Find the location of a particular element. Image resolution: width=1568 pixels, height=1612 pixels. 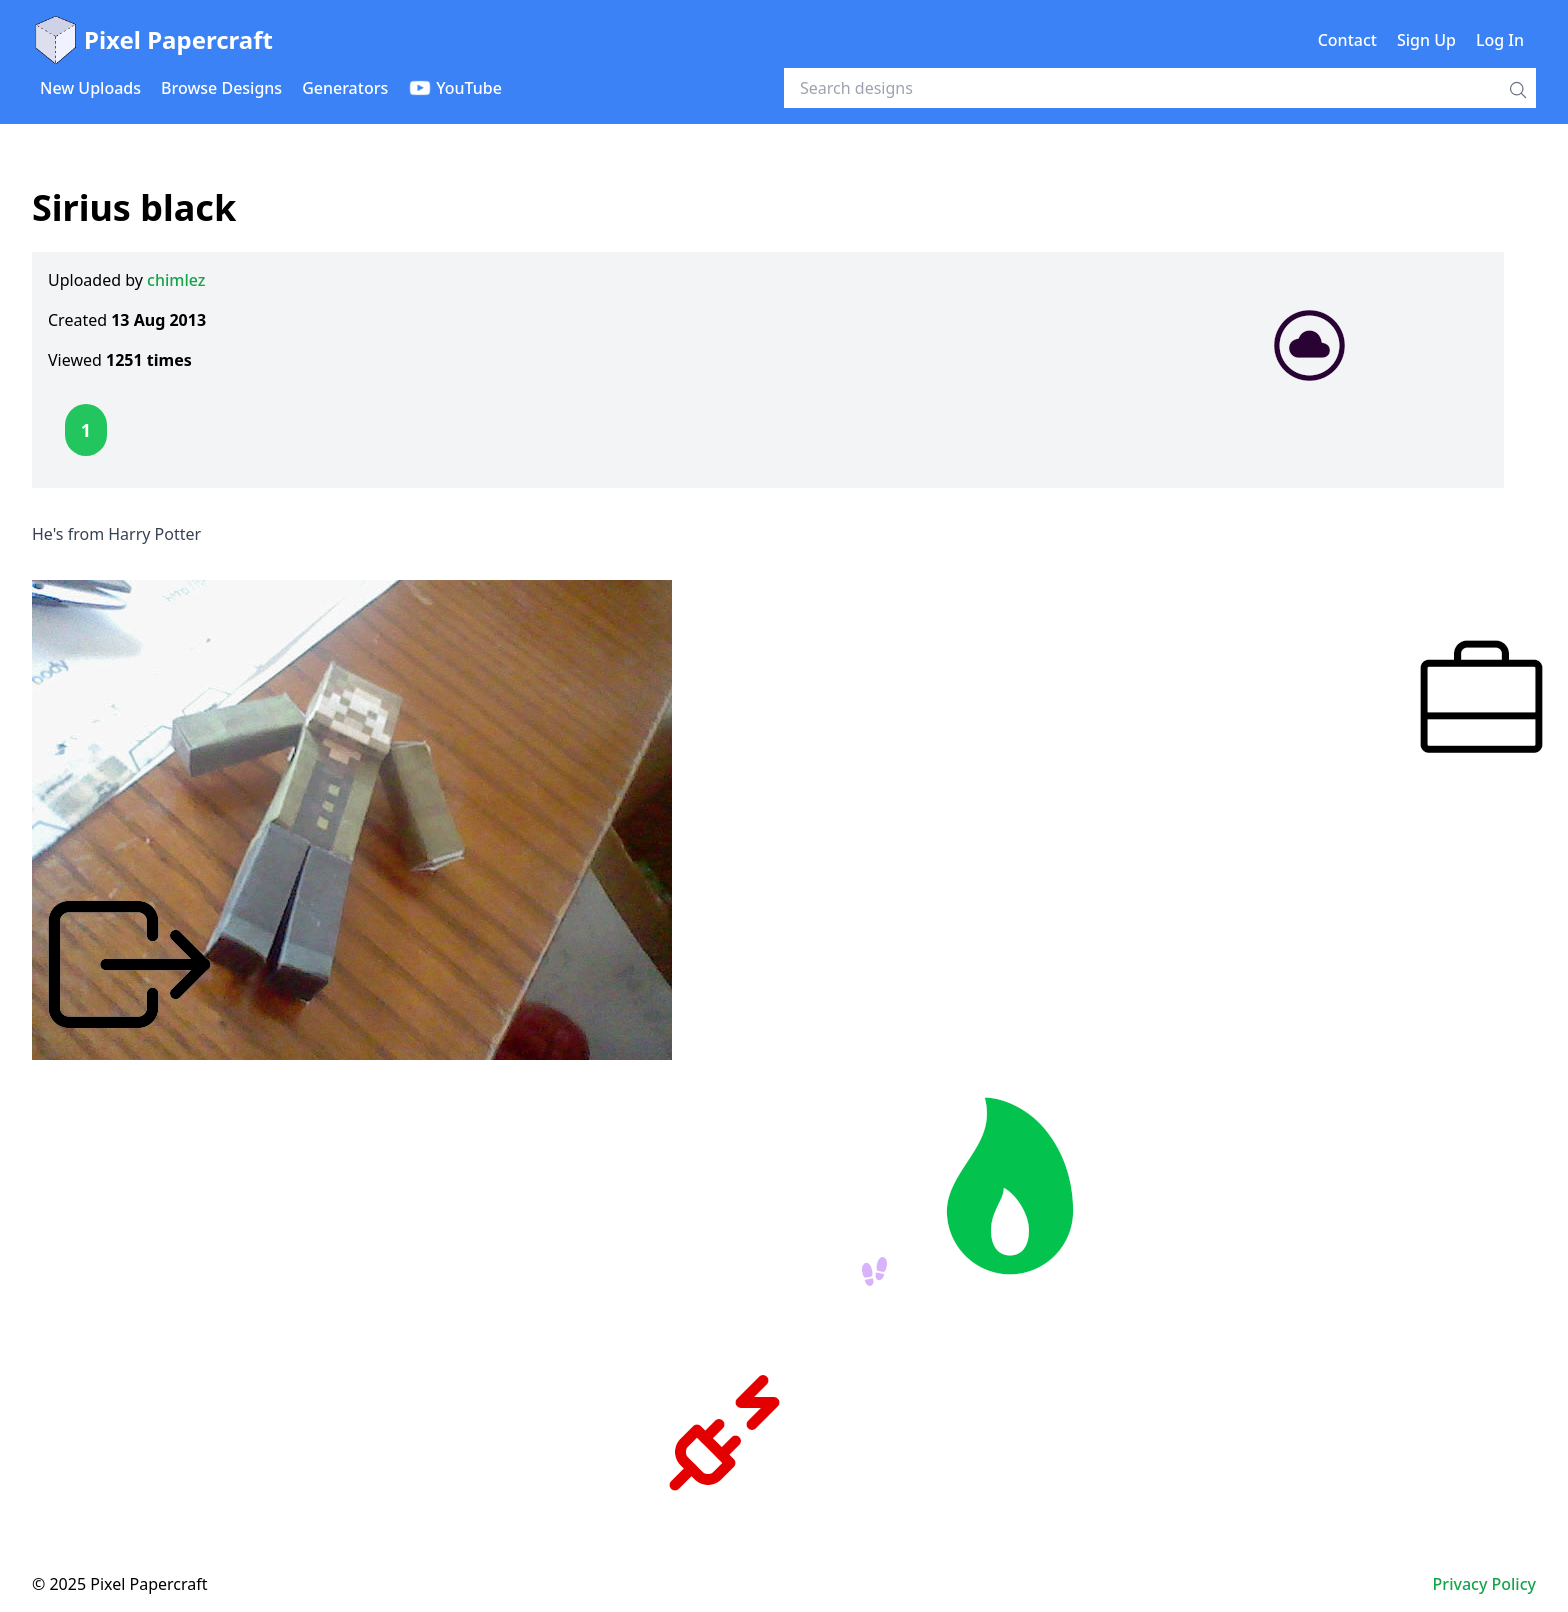

indicates trending or hot content is located at coordinates (1010, 1186).